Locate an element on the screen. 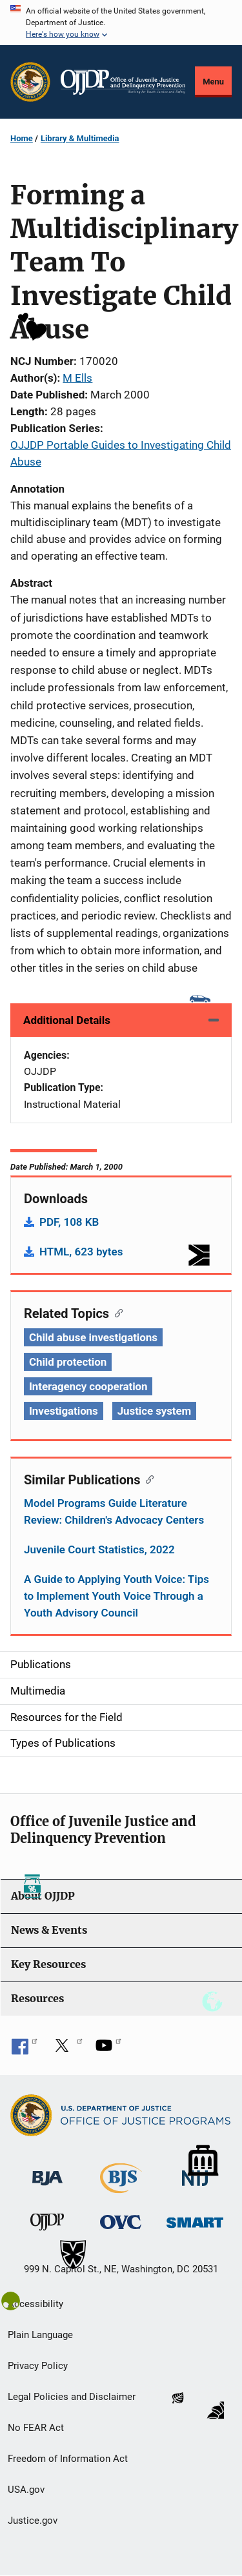 Image resolution: width=242 pixels, height=2576 pixels. select south africa as country or region is located at coordinates (199, 1255).